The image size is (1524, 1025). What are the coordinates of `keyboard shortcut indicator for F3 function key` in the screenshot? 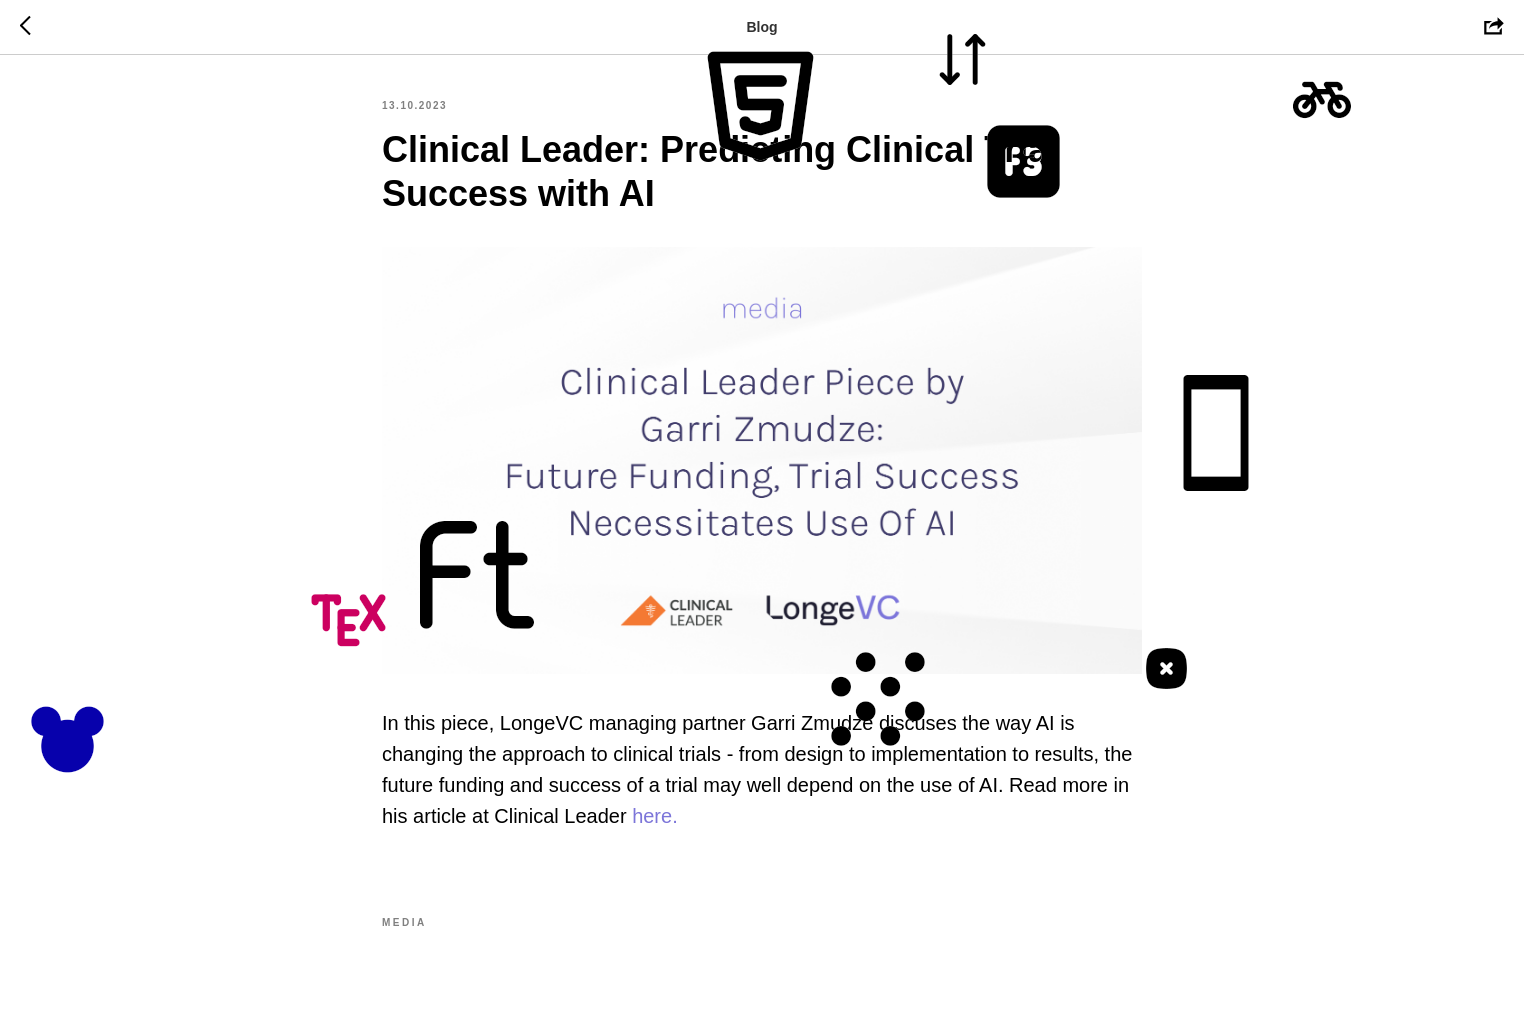 It's located at (1023, 161).